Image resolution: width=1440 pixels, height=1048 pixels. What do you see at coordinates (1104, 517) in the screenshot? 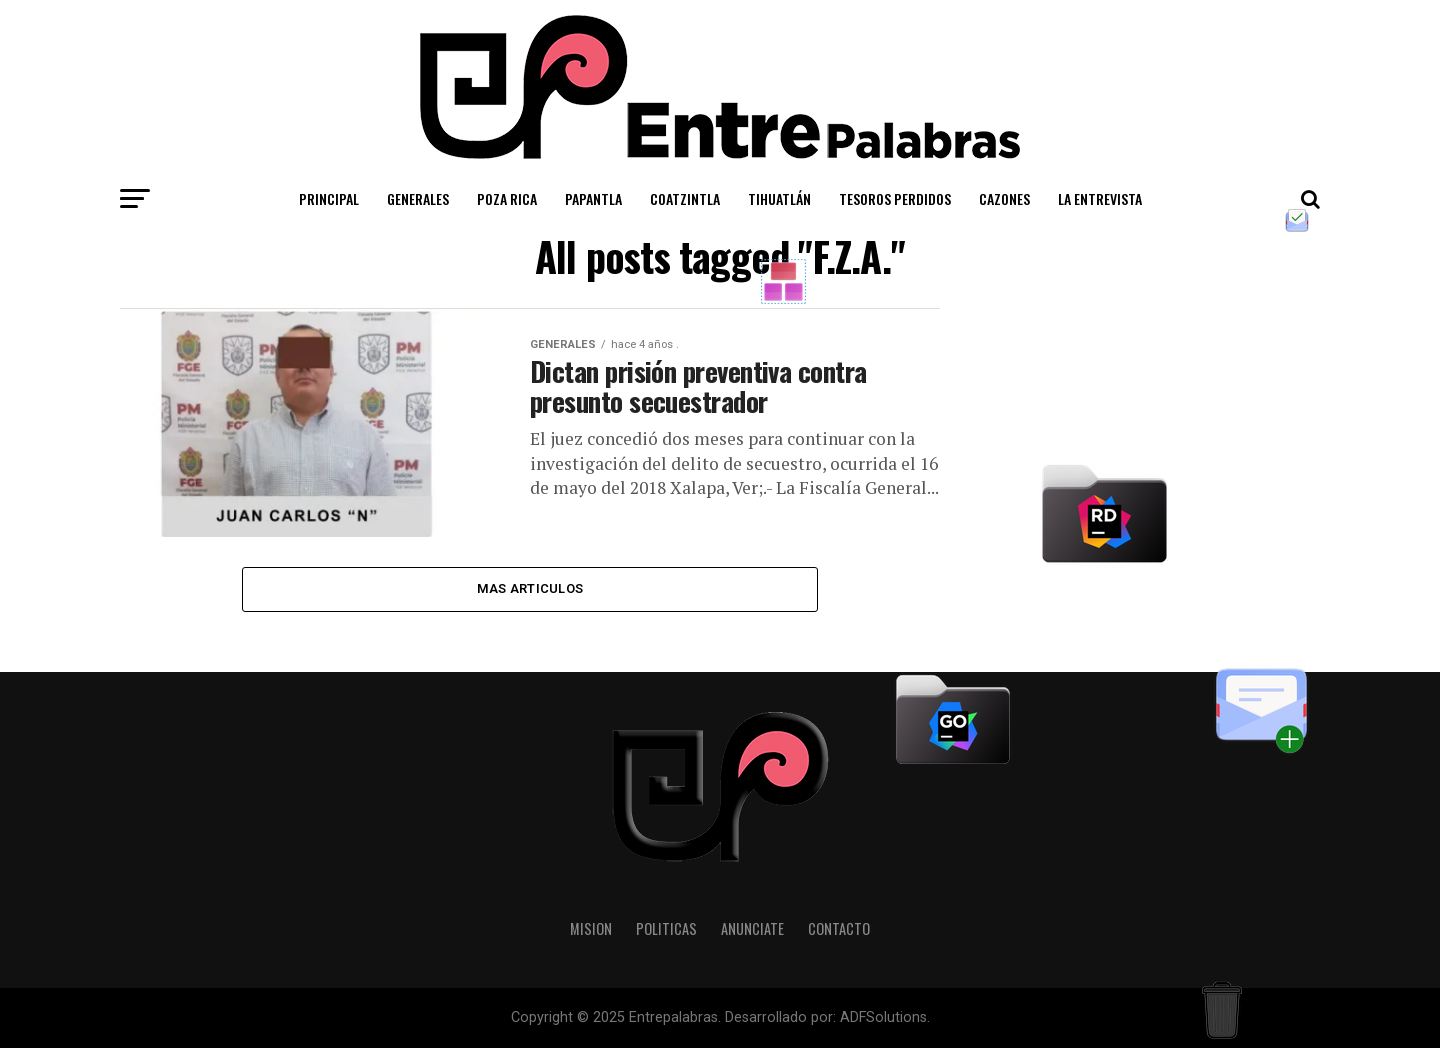
I see `open folder containing JetBrains Rider projects` at bounding box center [1104, 517].